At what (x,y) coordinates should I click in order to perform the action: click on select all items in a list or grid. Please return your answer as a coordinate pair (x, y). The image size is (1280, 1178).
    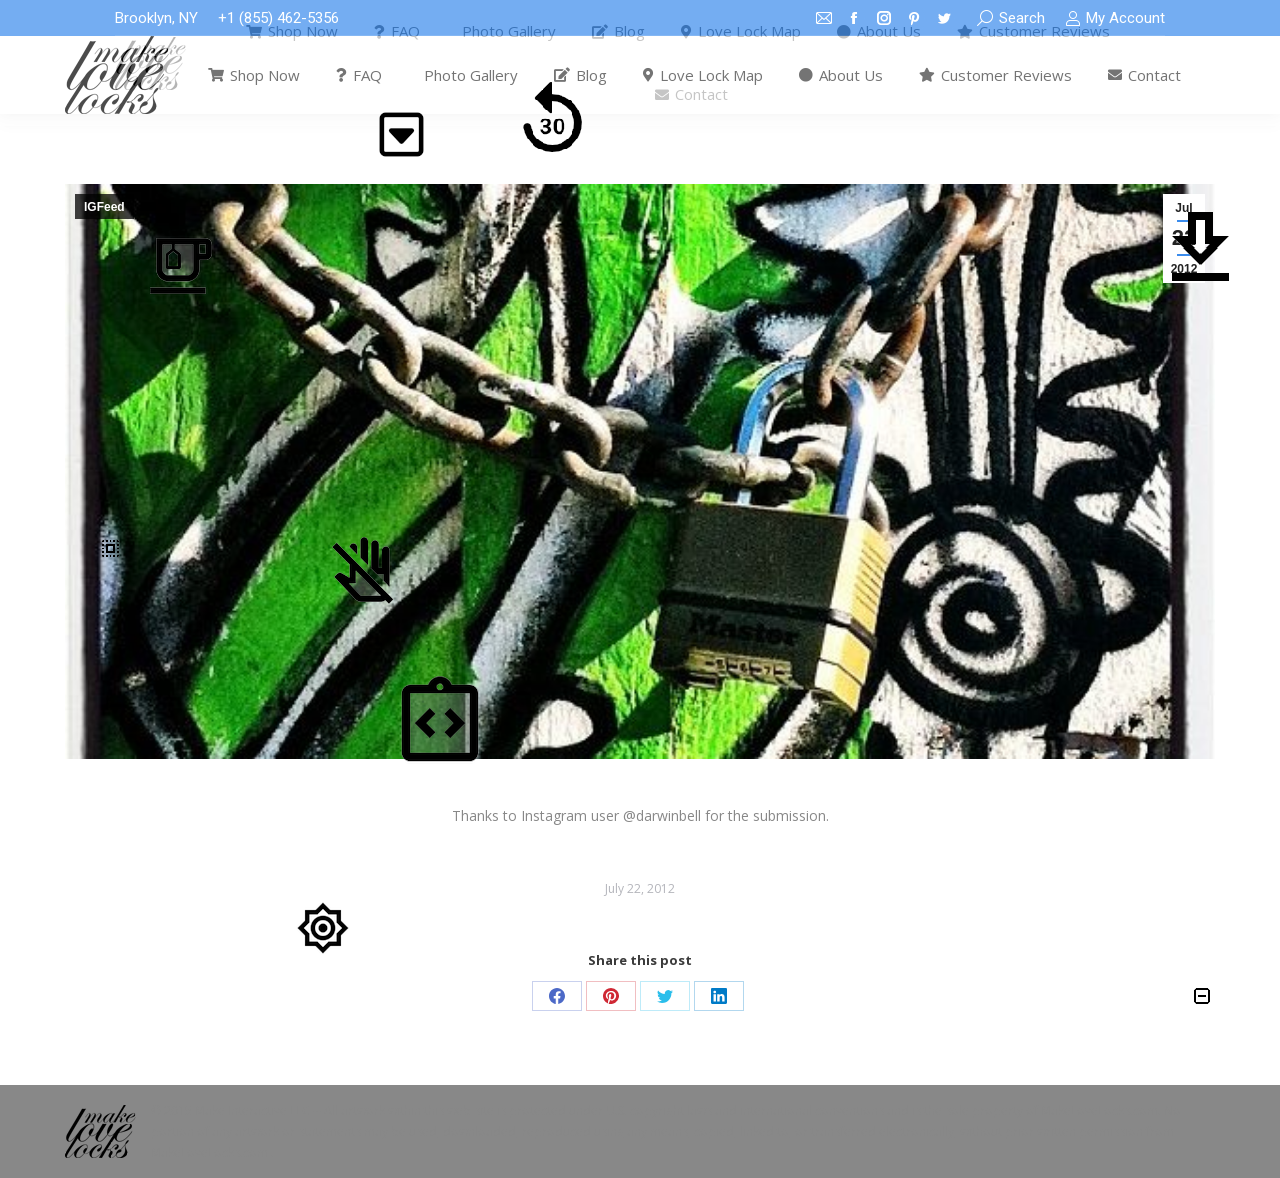
    Looking at the image, I should click on (110, 548).